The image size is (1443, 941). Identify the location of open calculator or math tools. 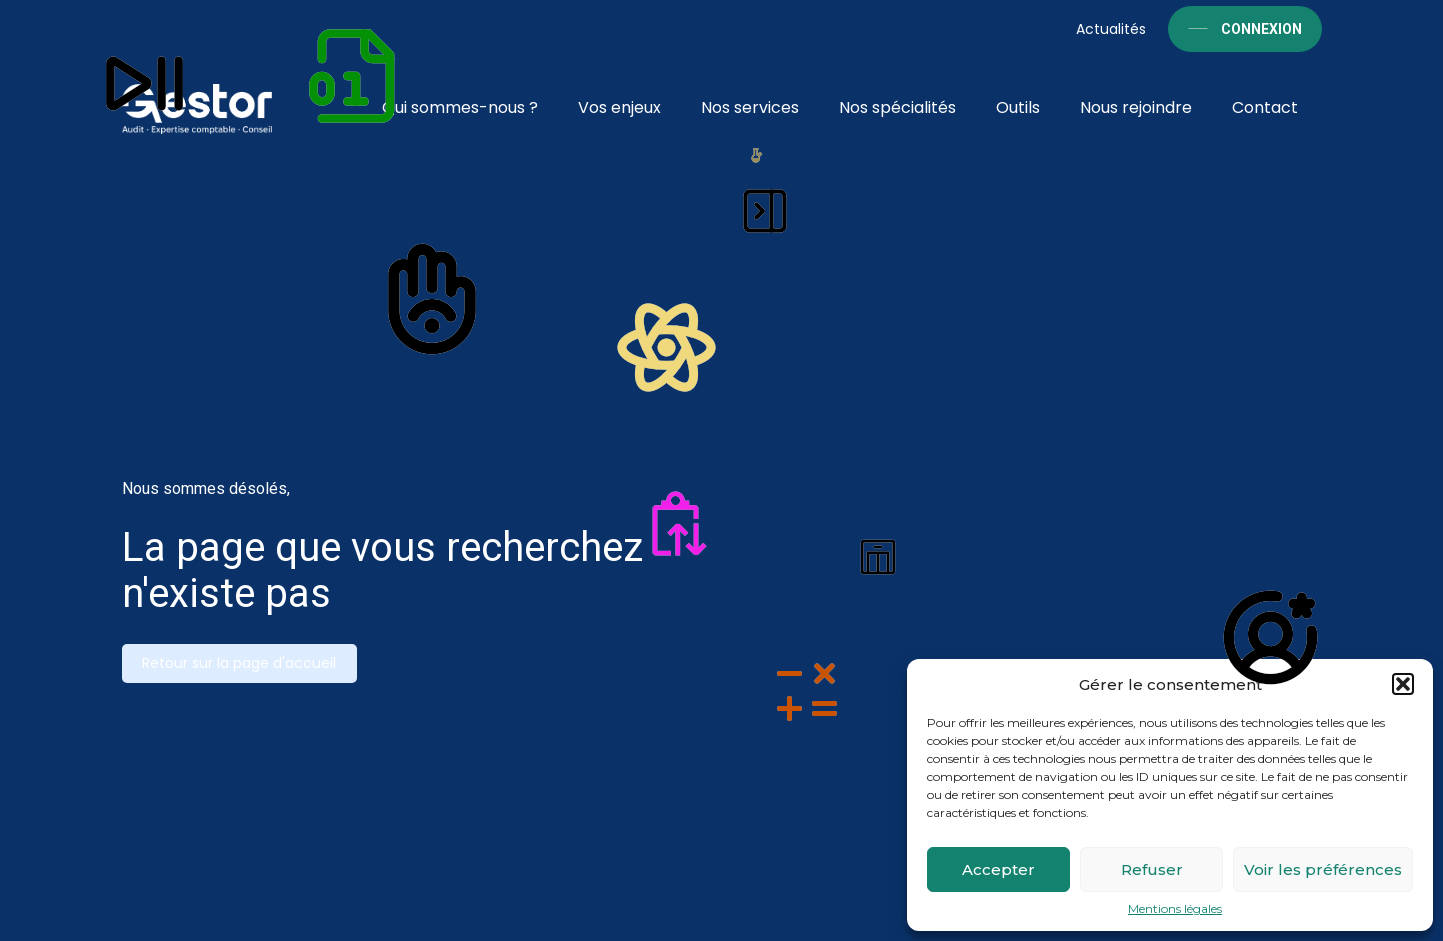
(807, 691).